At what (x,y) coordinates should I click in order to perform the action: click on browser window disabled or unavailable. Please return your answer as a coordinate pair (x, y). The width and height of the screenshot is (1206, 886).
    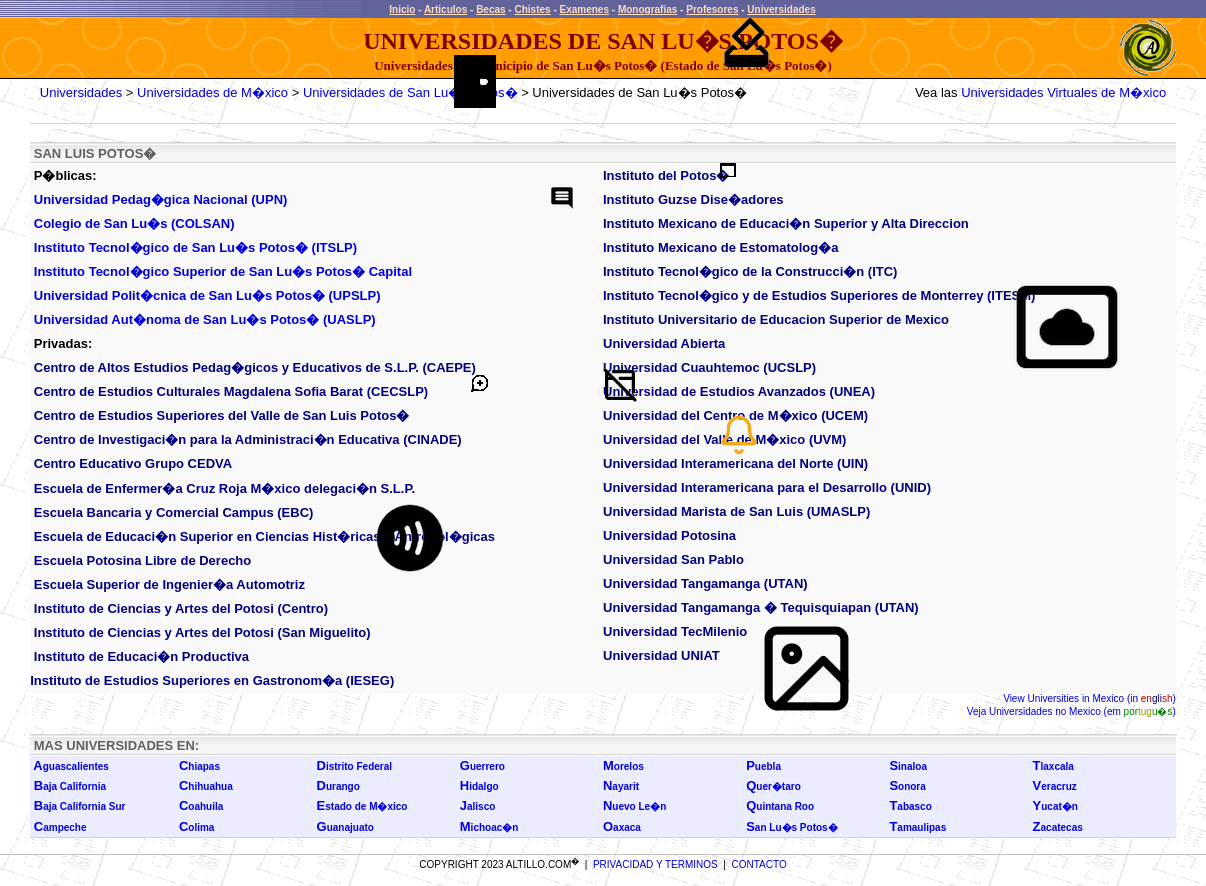
    Looking at the image, I should click on (620, 385).